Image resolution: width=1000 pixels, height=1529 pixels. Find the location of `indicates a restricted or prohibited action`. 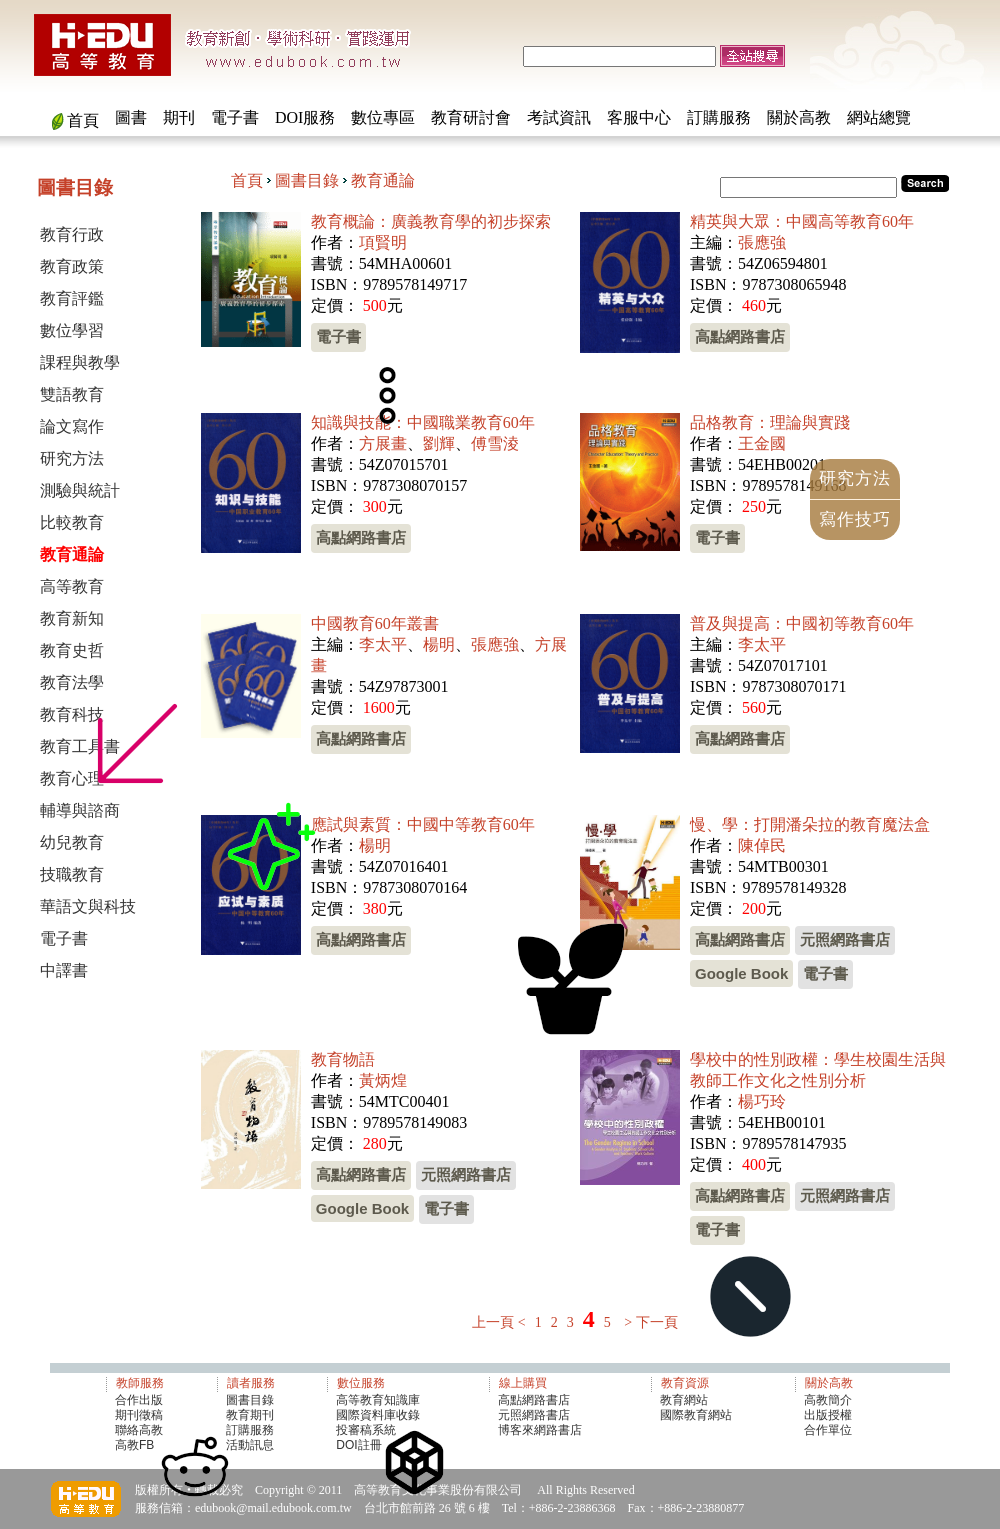

indicates a restricted or prohibited action is located at coordinates (750, 1296).